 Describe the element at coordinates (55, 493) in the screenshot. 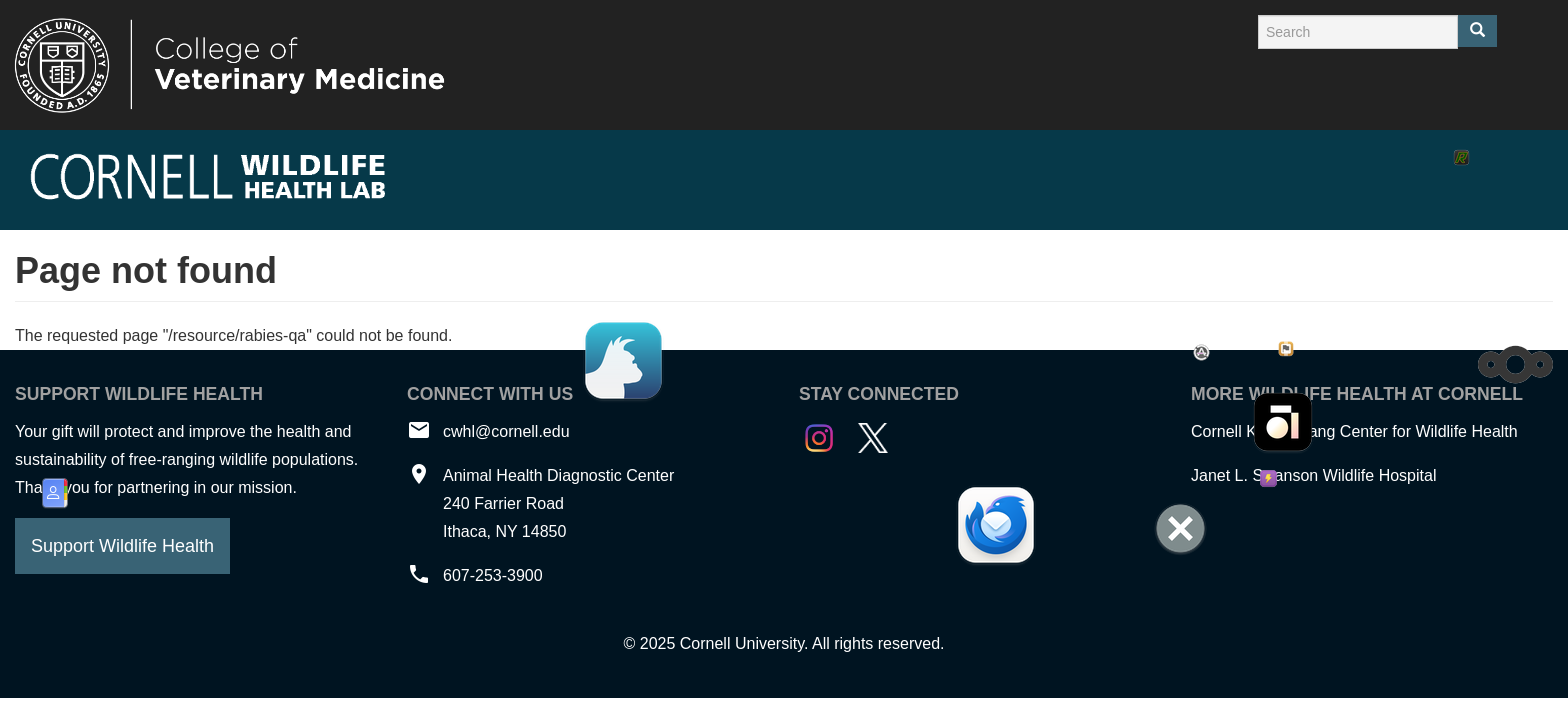

I see `open the contacts app` at that location.